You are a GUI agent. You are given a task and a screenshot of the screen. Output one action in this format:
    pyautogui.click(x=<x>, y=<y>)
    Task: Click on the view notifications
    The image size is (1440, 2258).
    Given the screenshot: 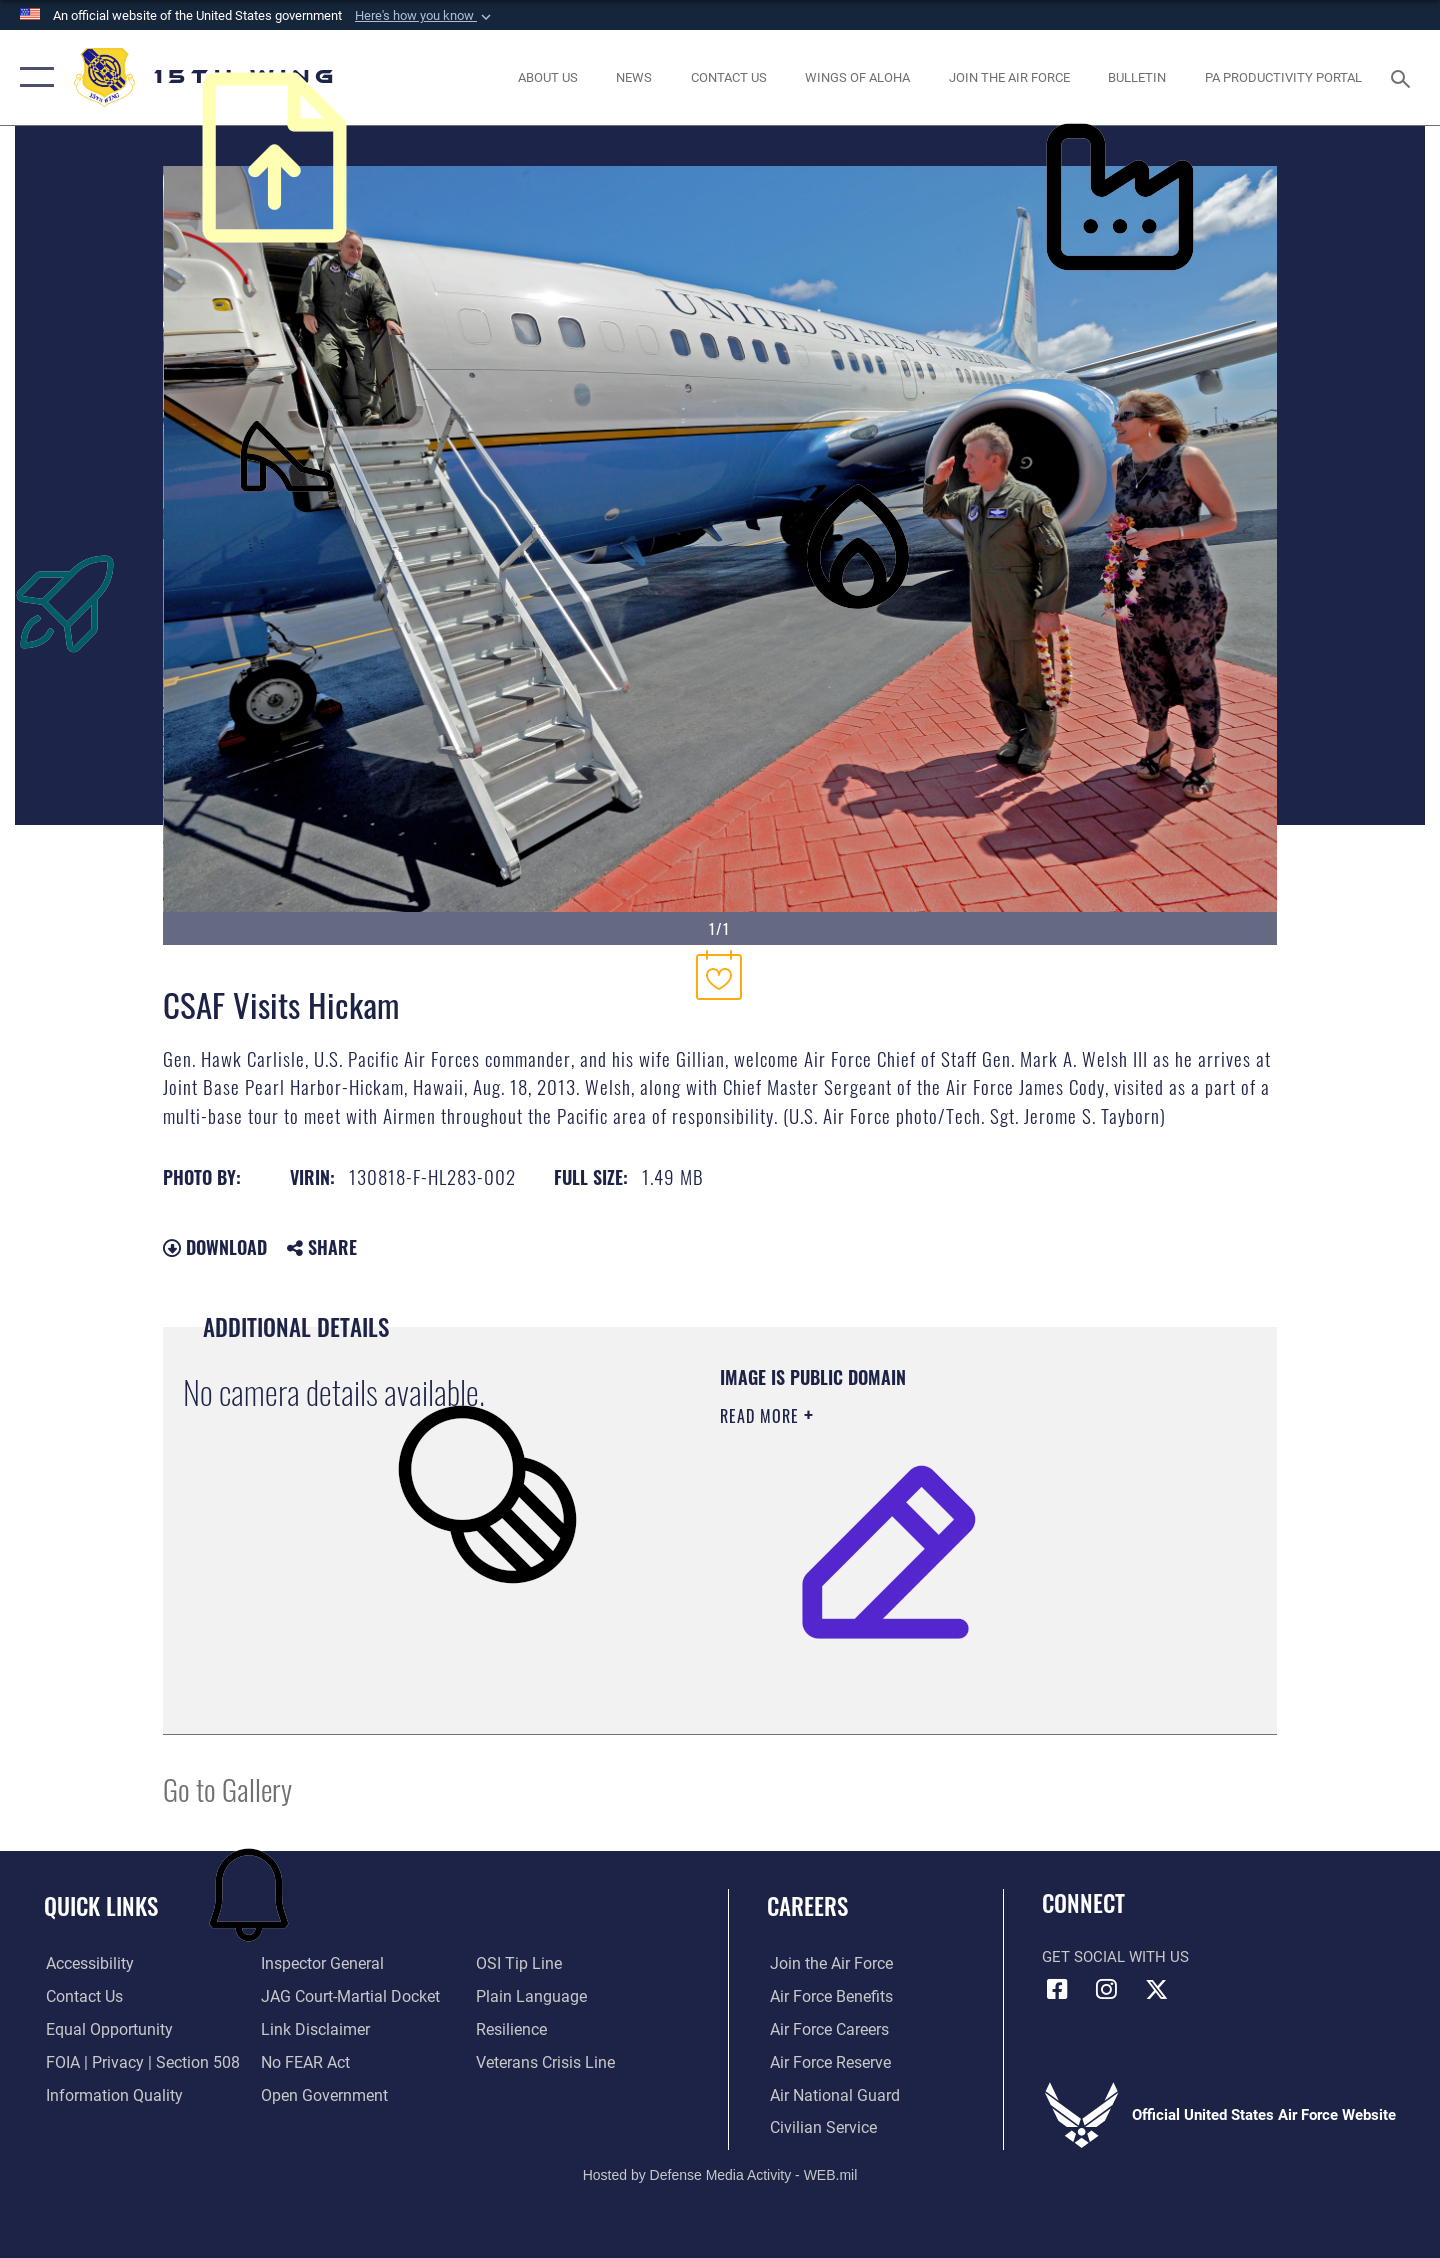 What is the action you would take?
    pyautogui.click(x=249, y=1895)
    